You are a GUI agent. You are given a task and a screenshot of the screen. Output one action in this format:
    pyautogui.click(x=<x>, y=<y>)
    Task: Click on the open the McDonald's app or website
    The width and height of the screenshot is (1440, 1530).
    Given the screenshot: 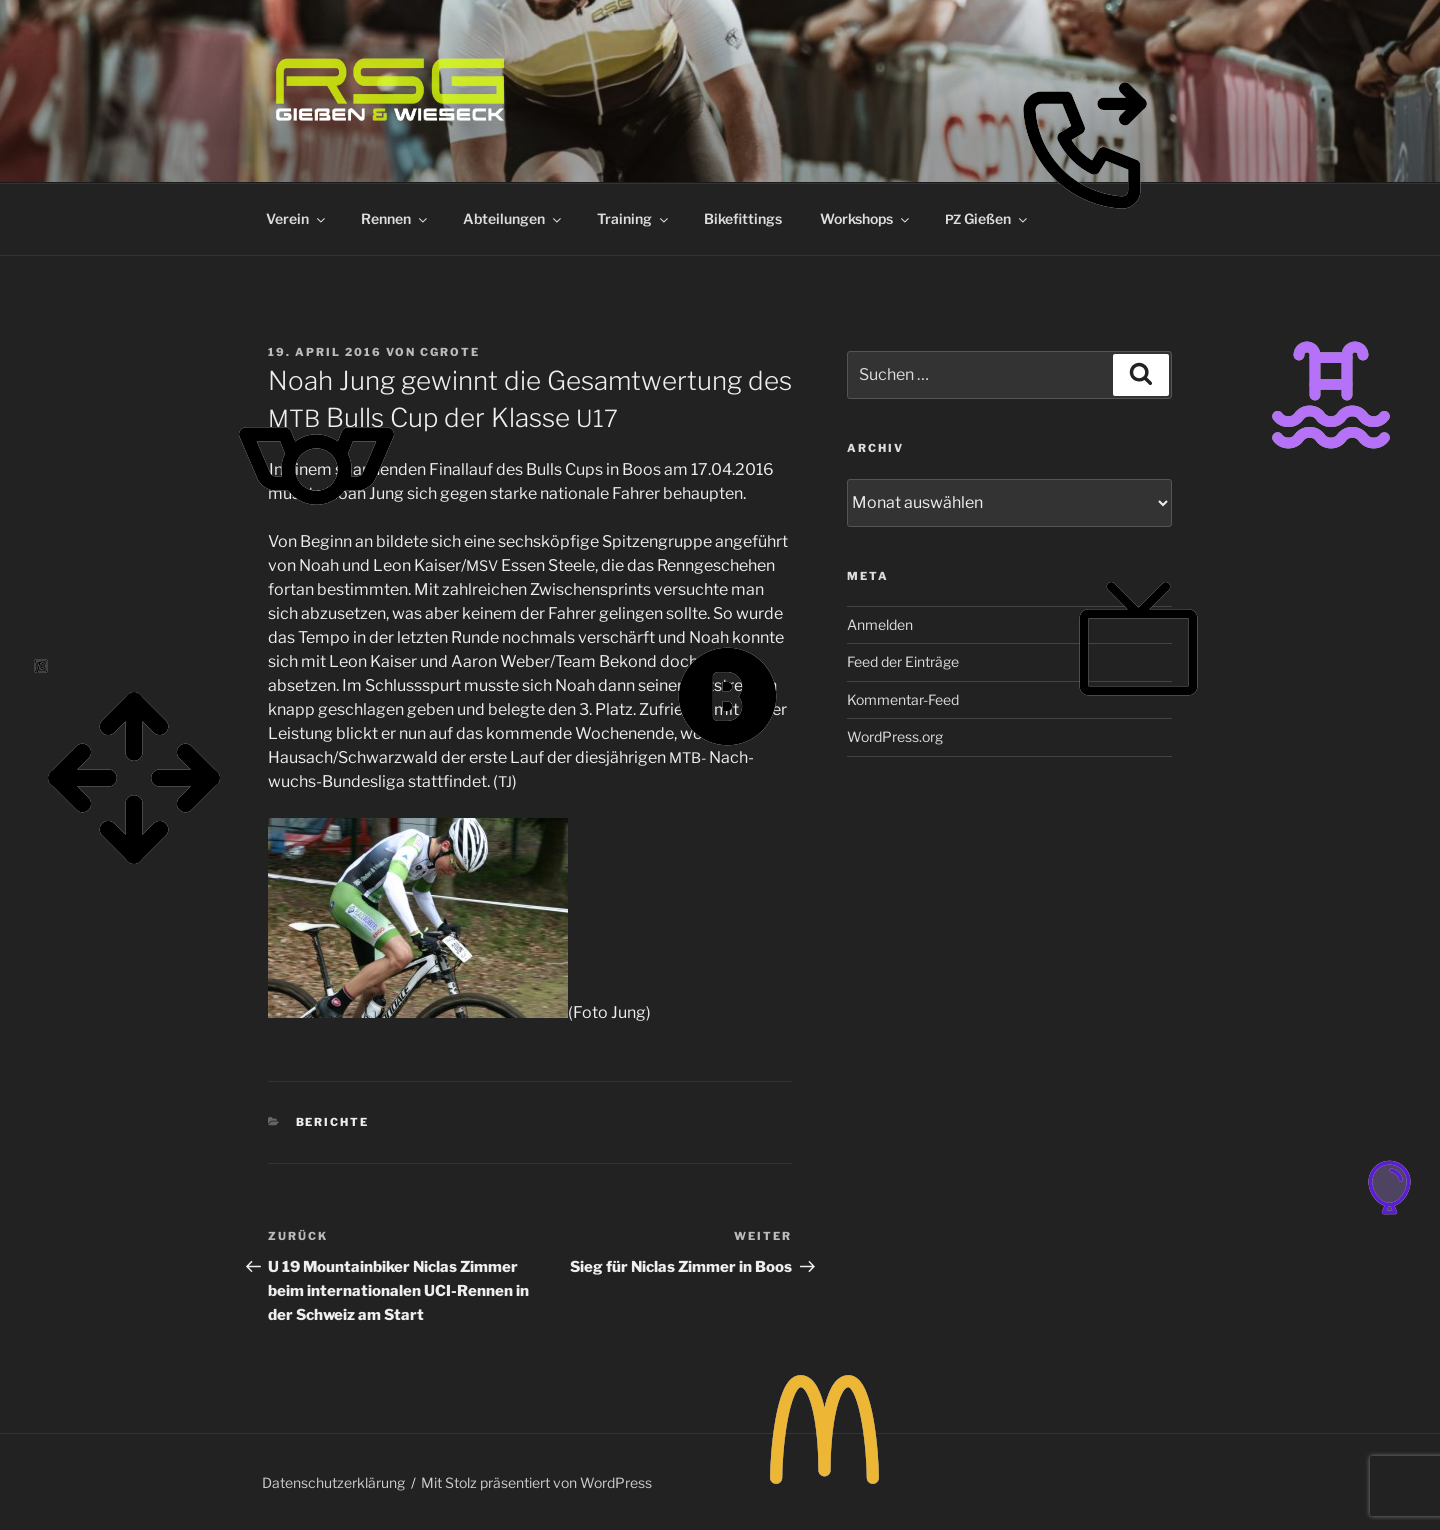 What is the action you would take?
    pyautogui.click(x=824, y=1429)
    